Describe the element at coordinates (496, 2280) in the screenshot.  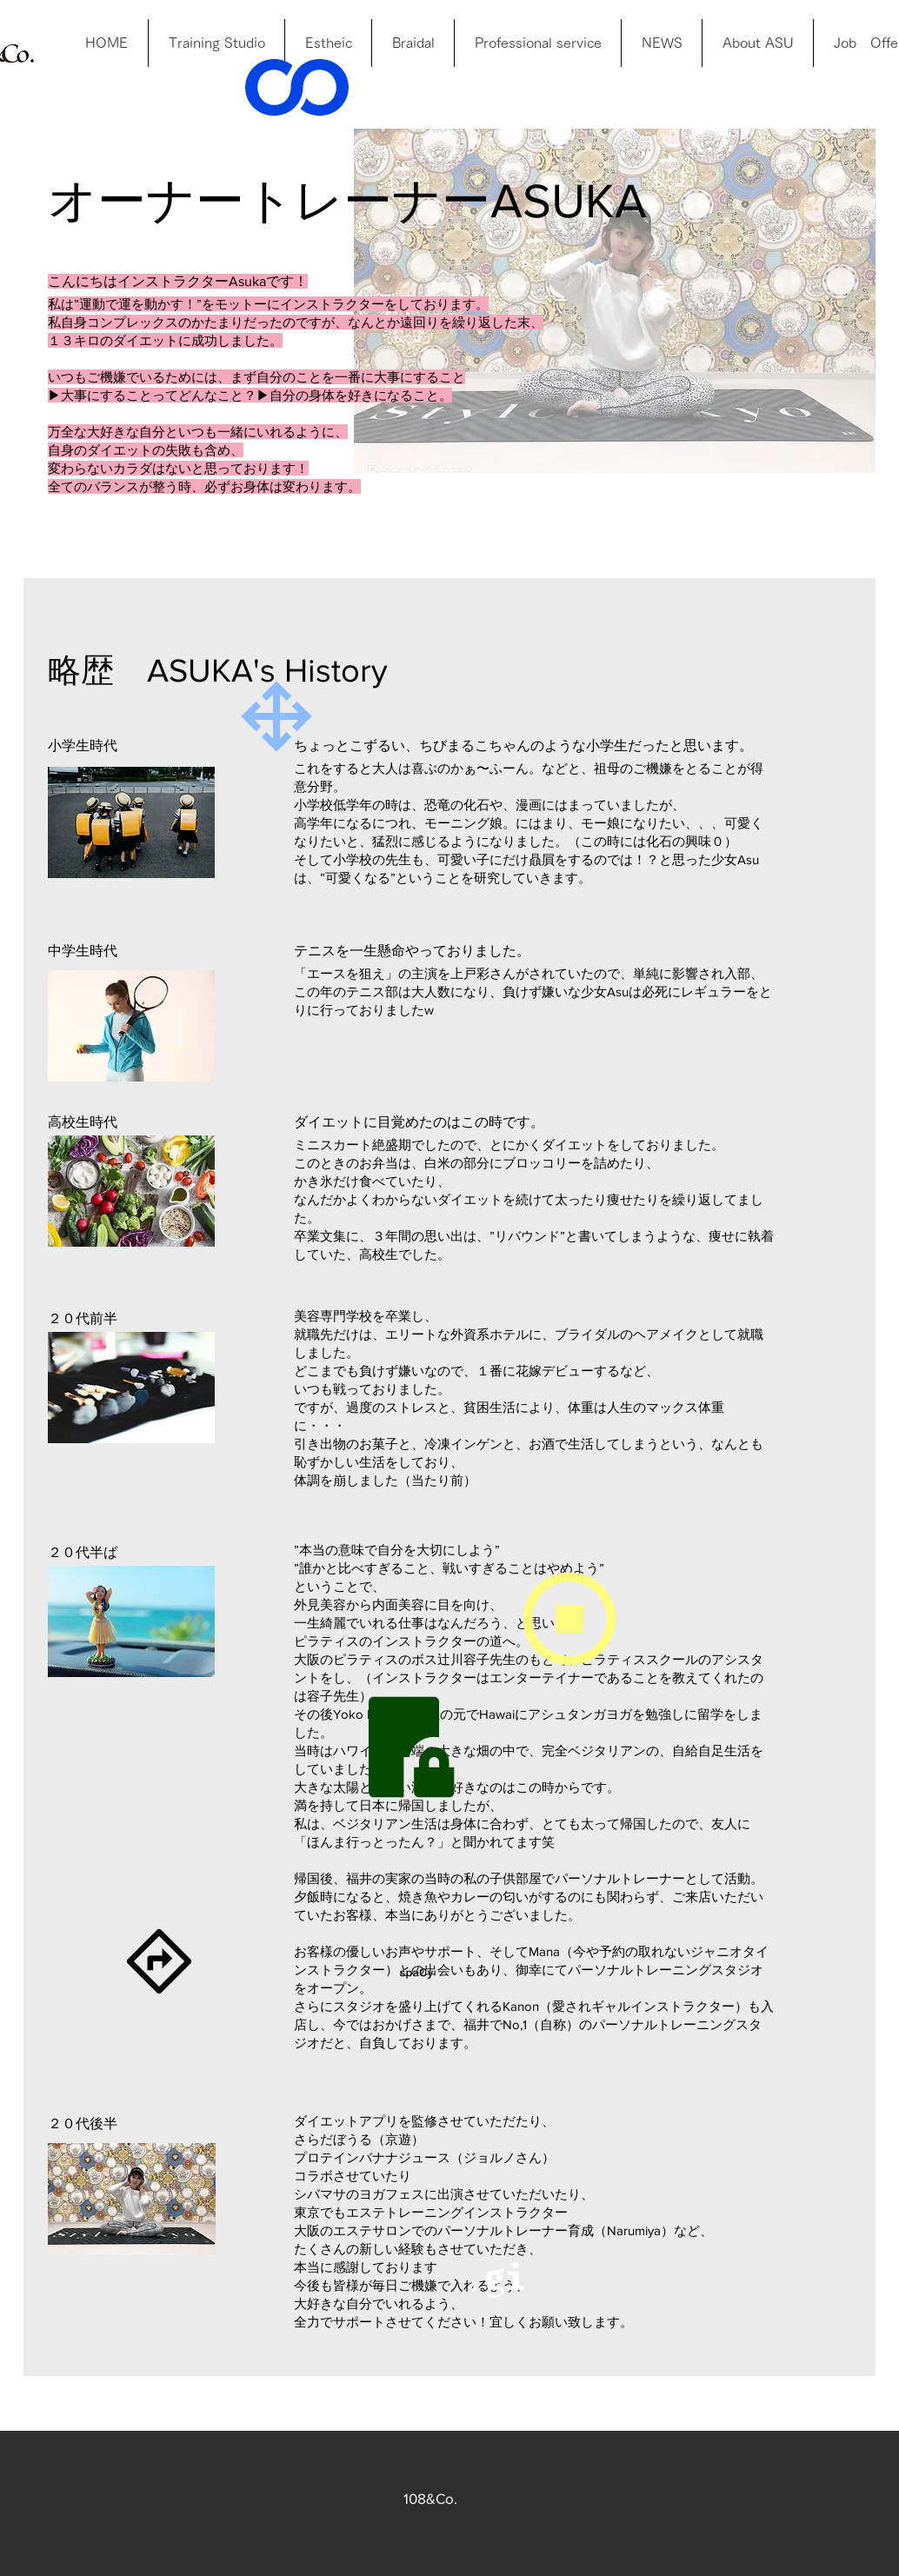
I see `visit gitignore.io website` at that location.